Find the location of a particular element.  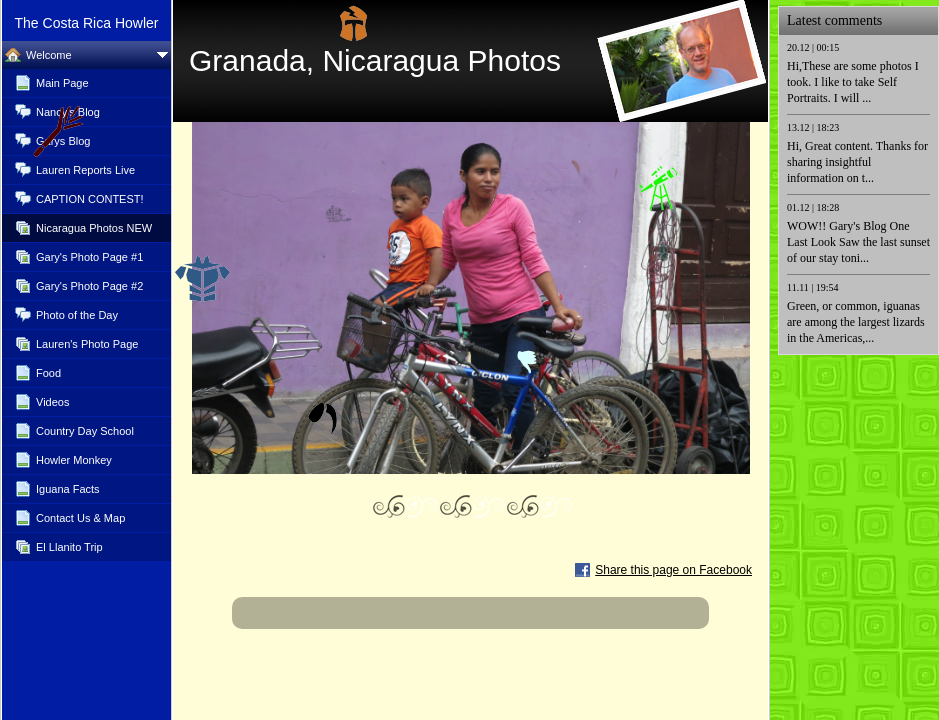

dislike or downvote content is located at coordinates (527, 362).